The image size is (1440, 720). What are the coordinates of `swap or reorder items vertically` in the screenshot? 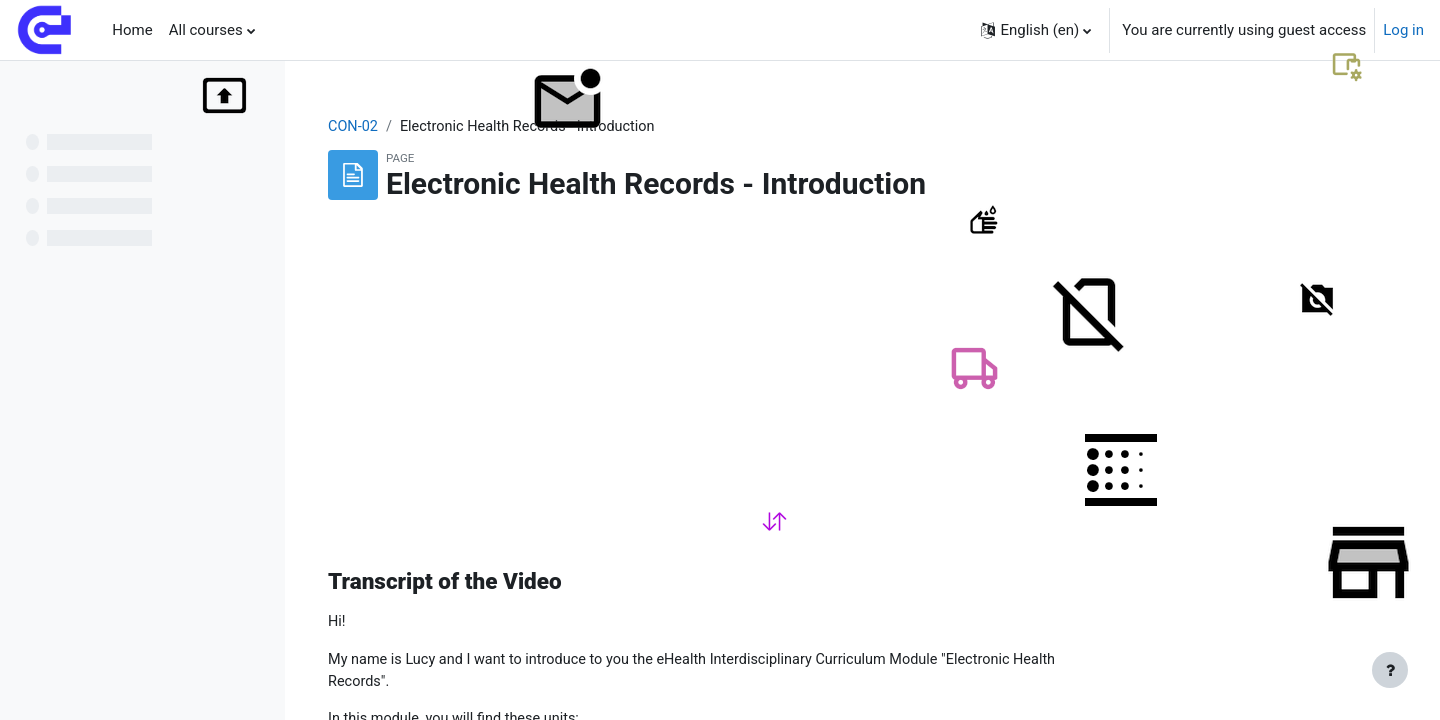 It's located at (774, 521).